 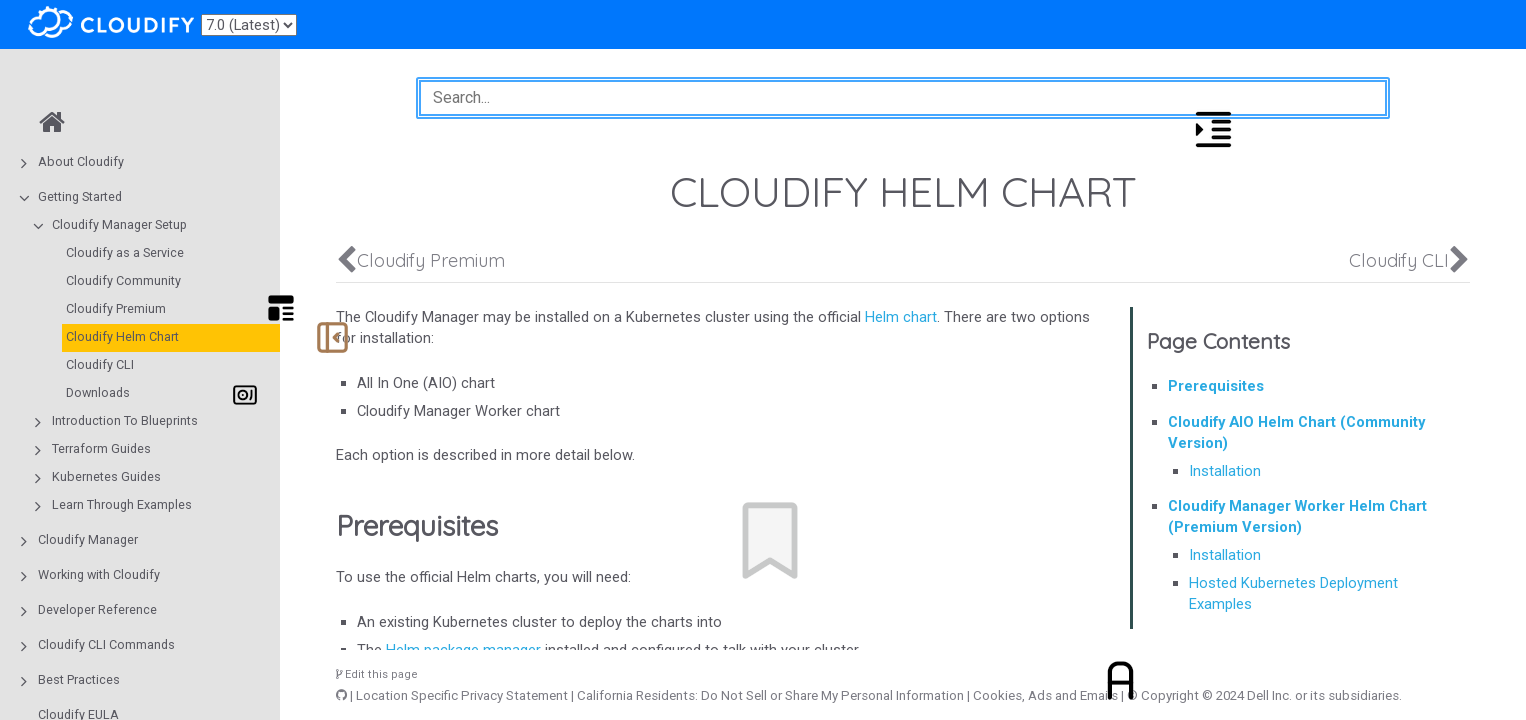 I want to click on increase text indentation, so click(x=1213, y=129).